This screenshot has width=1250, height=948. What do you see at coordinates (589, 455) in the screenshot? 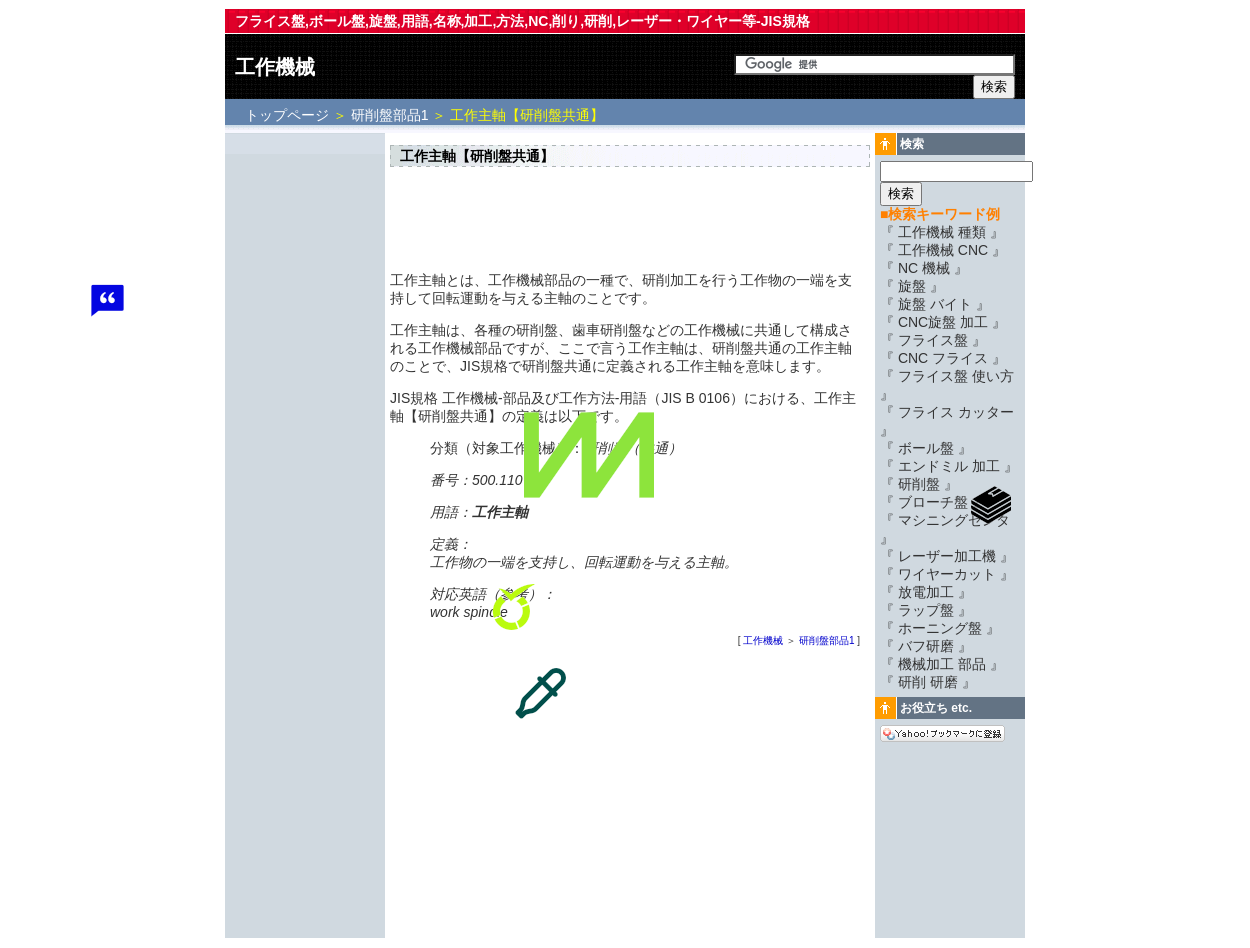
I see `open ChartMogul analytics dashboard` at bounding box center [589, 455].